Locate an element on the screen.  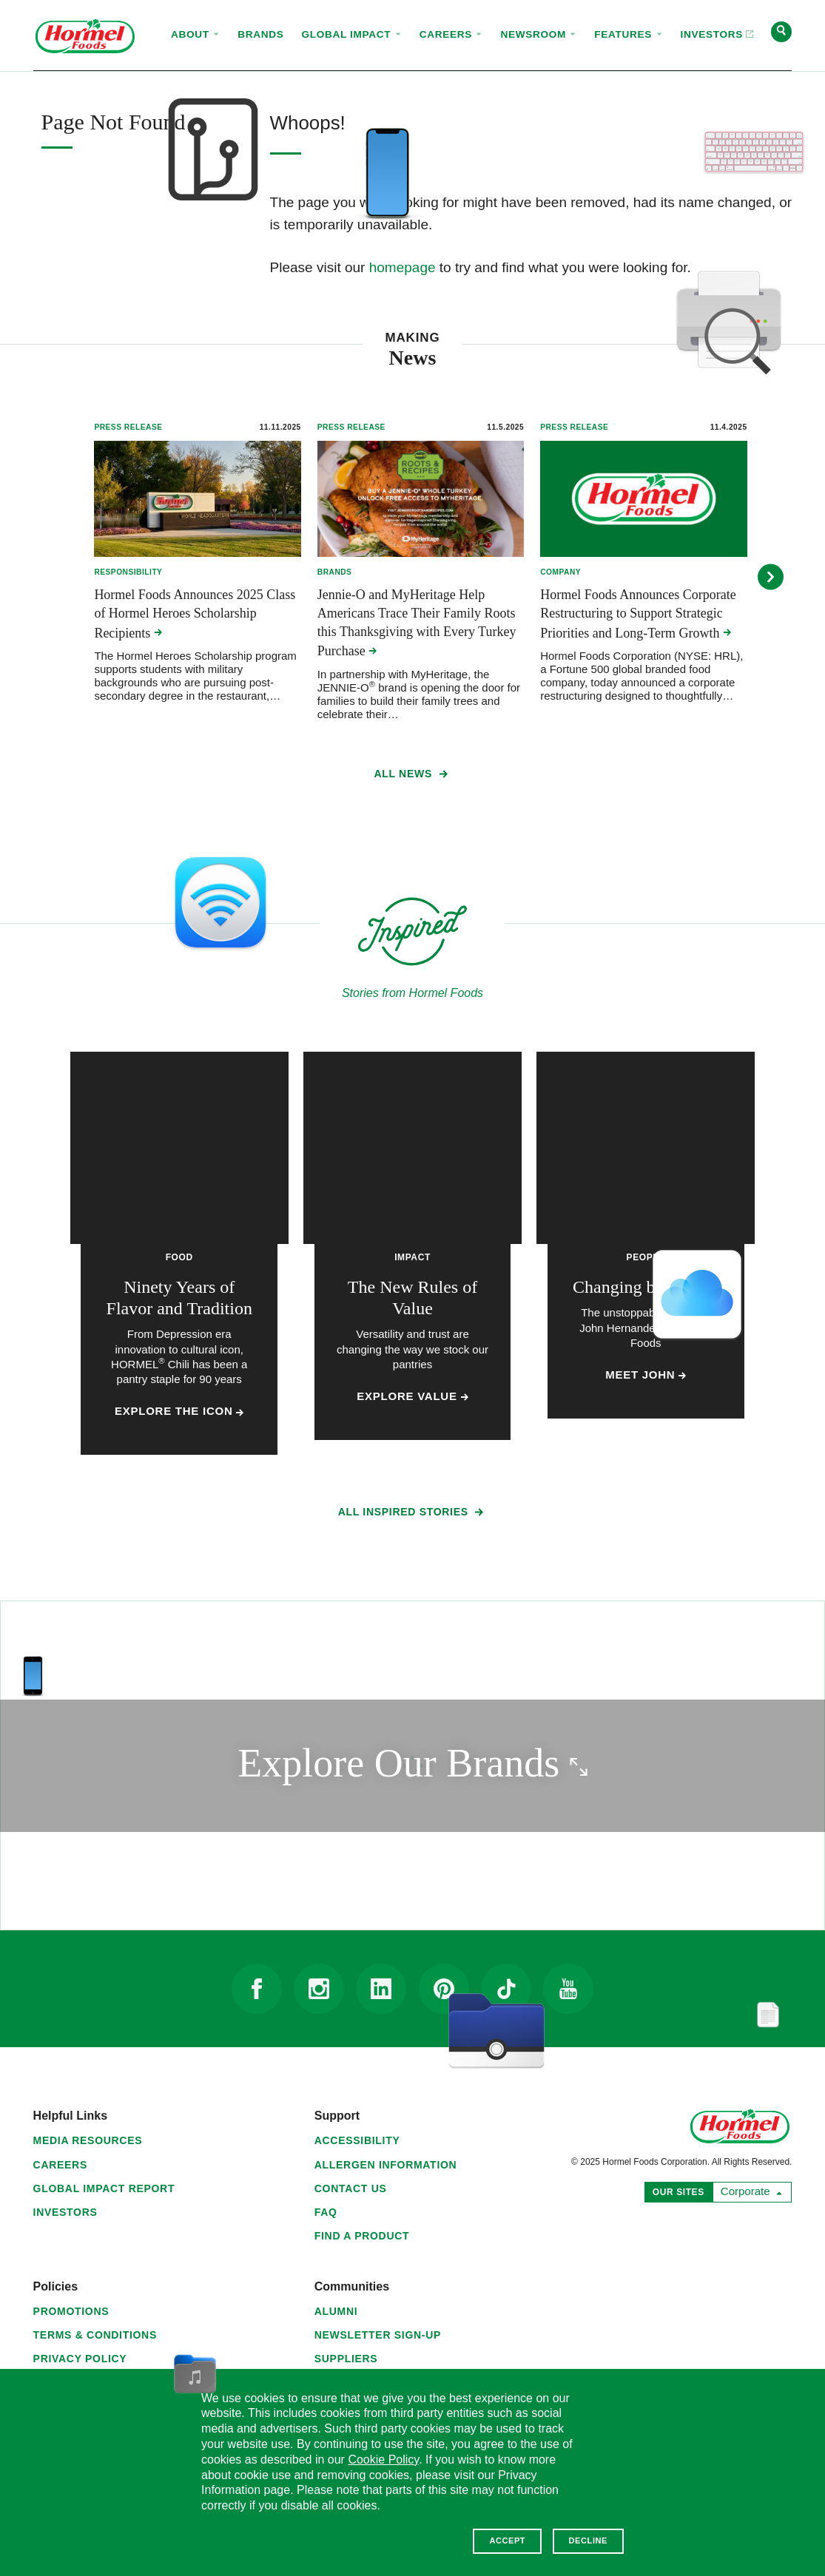
a configuration file associated with wine (windows compatibility layer) is located at coordinates (768, 2015).